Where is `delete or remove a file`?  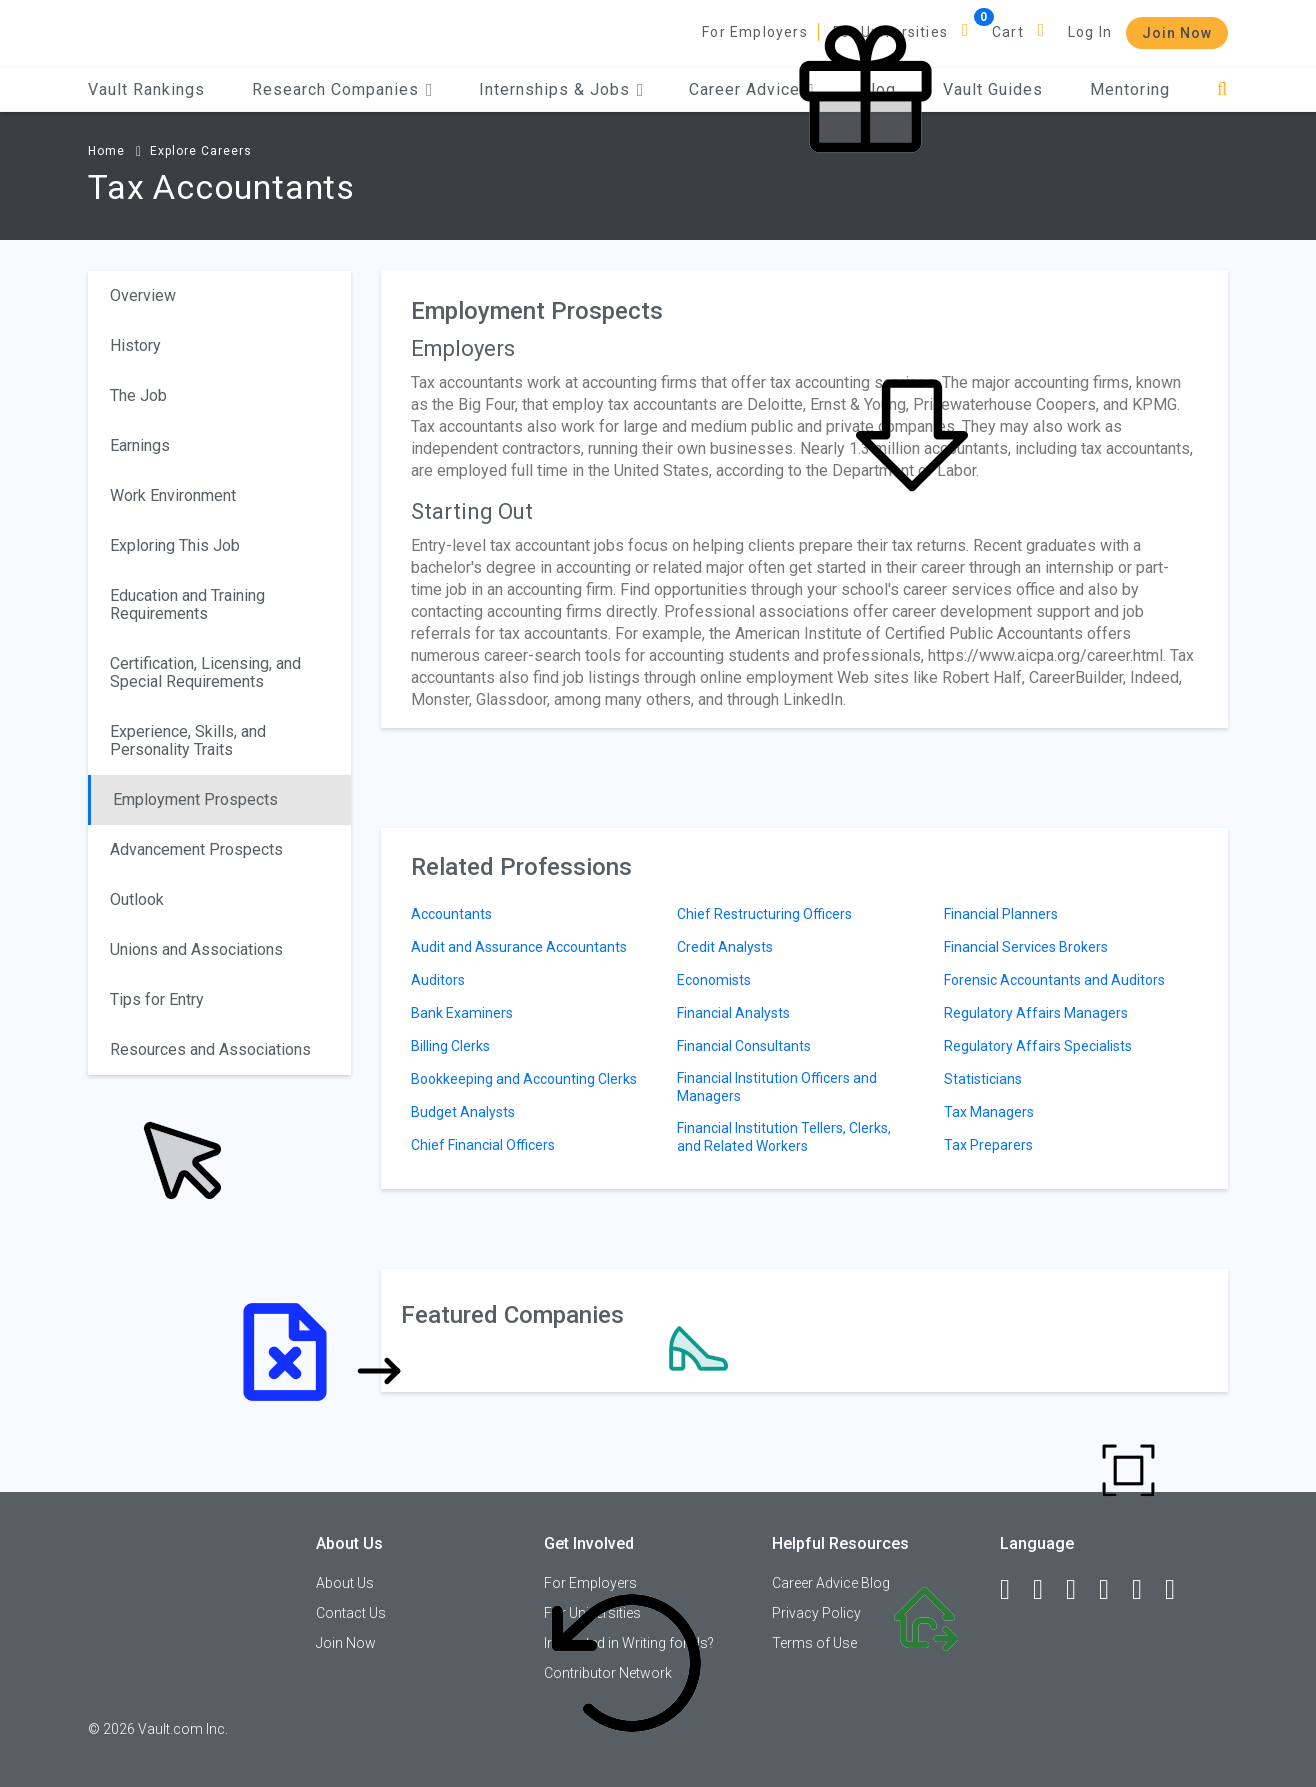 delete or remove a file is located at coordinates (285, 1352).